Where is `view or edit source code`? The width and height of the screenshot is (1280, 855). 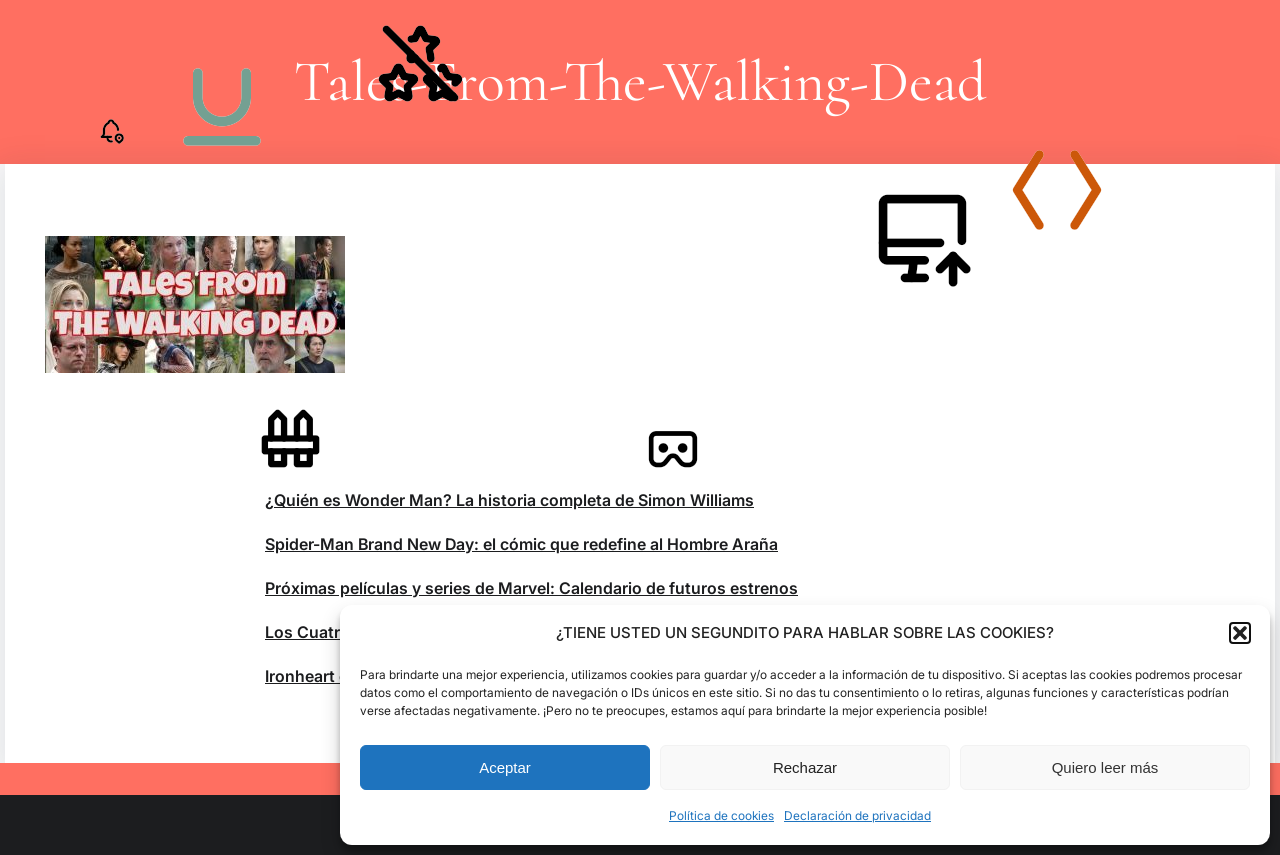 view or edit source code is located at coordinates (1057, 190).